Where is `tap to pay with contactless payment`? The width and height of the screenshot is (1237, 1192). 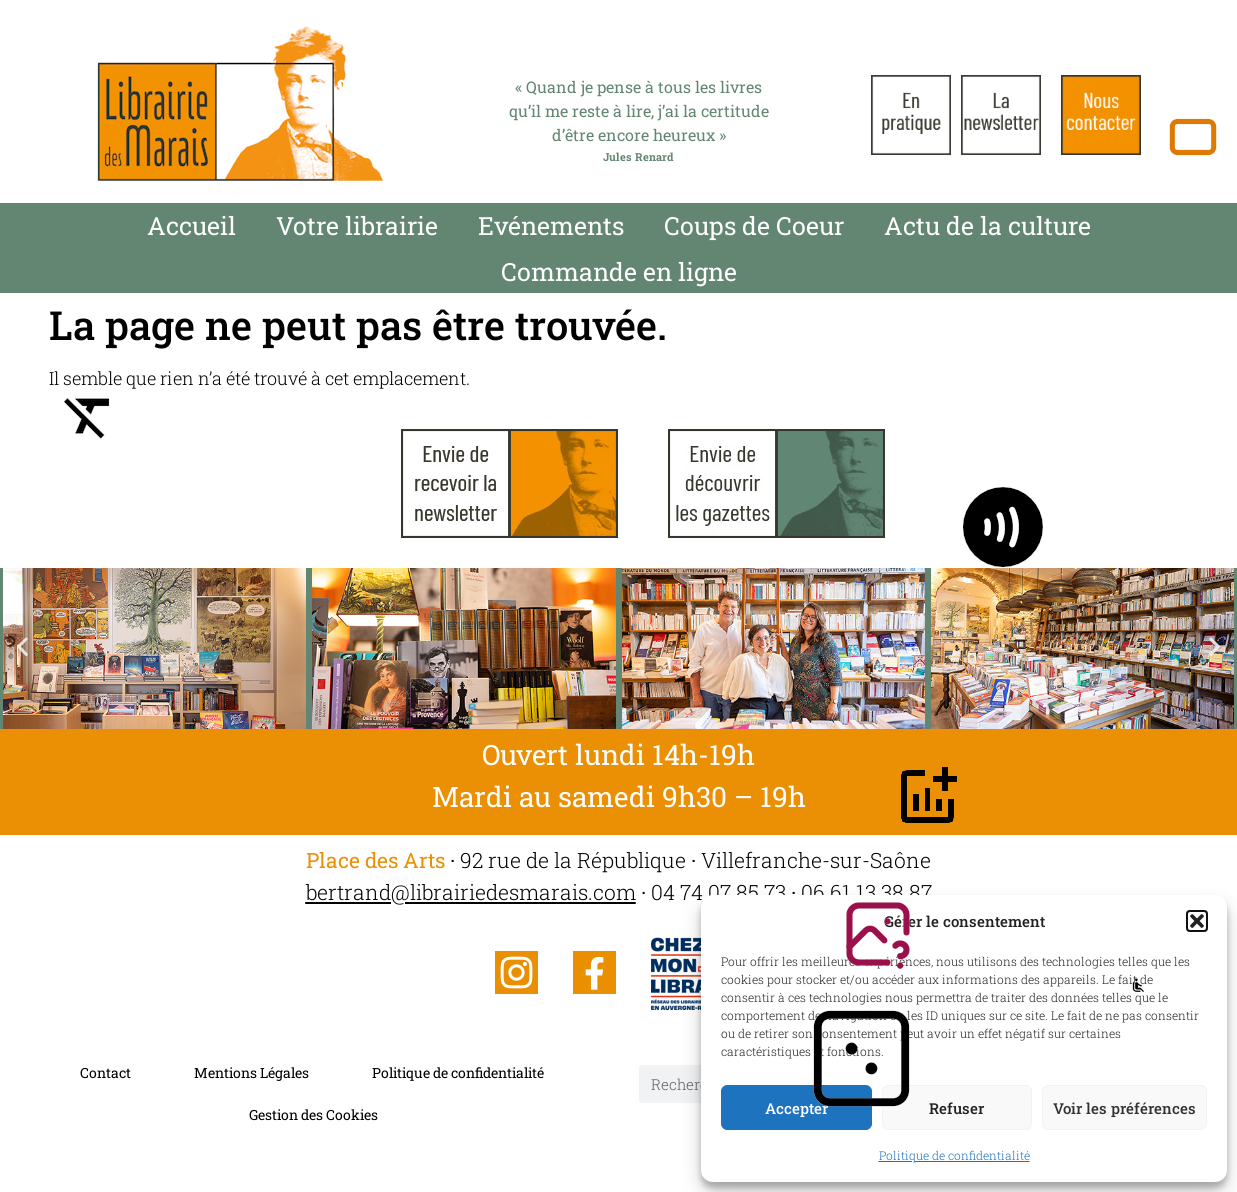
tap to pay with contactless payment is located at coordinates (1003, 527).